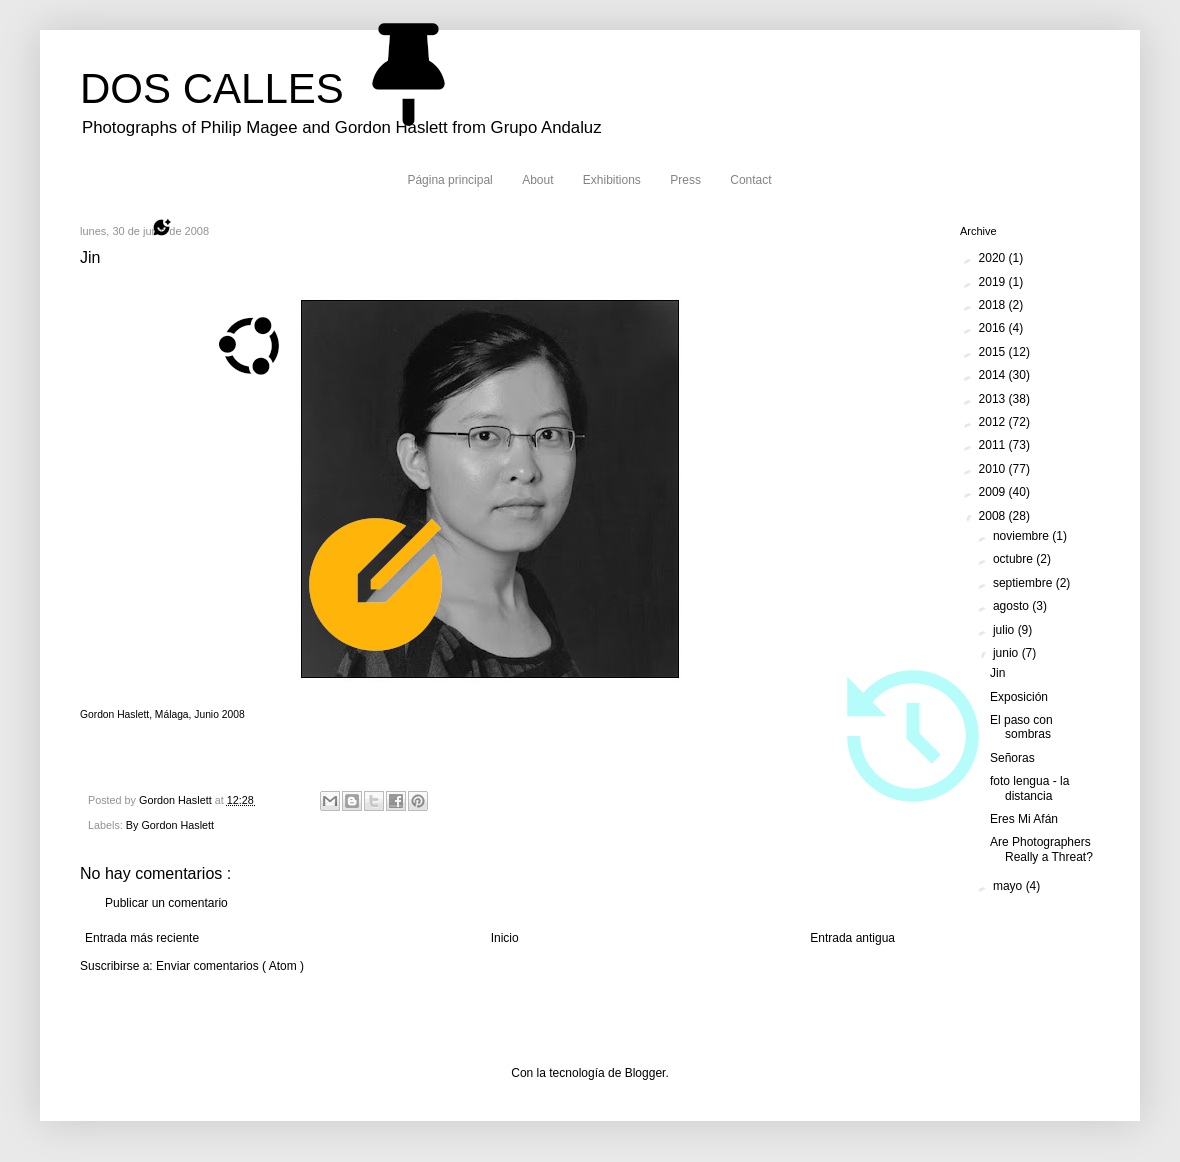 This screenshot has width=1180, height=1162. Describe the element at coordinates (375, 584) in the screenshot. I see `edit your profile` at that location.